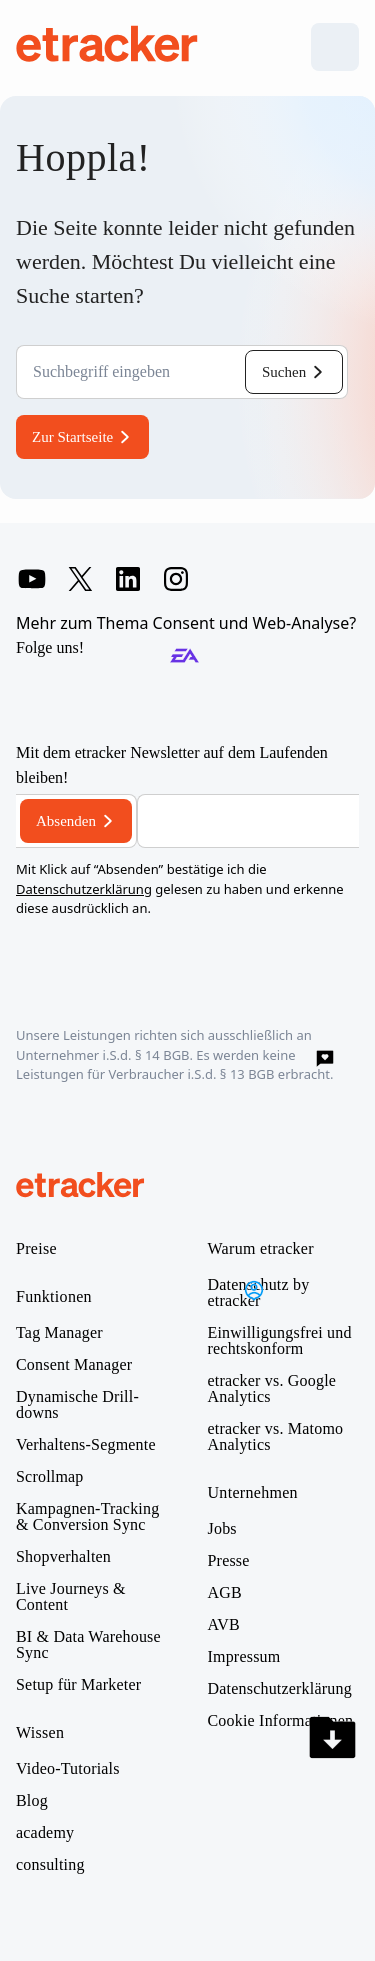 Image resolution: width=375 pixels, height=1961 pixels. What do you see at coordinates (332, 1737) in the screenshot?
I see `download a folder or its contents` at bounding box center [332, 1737].